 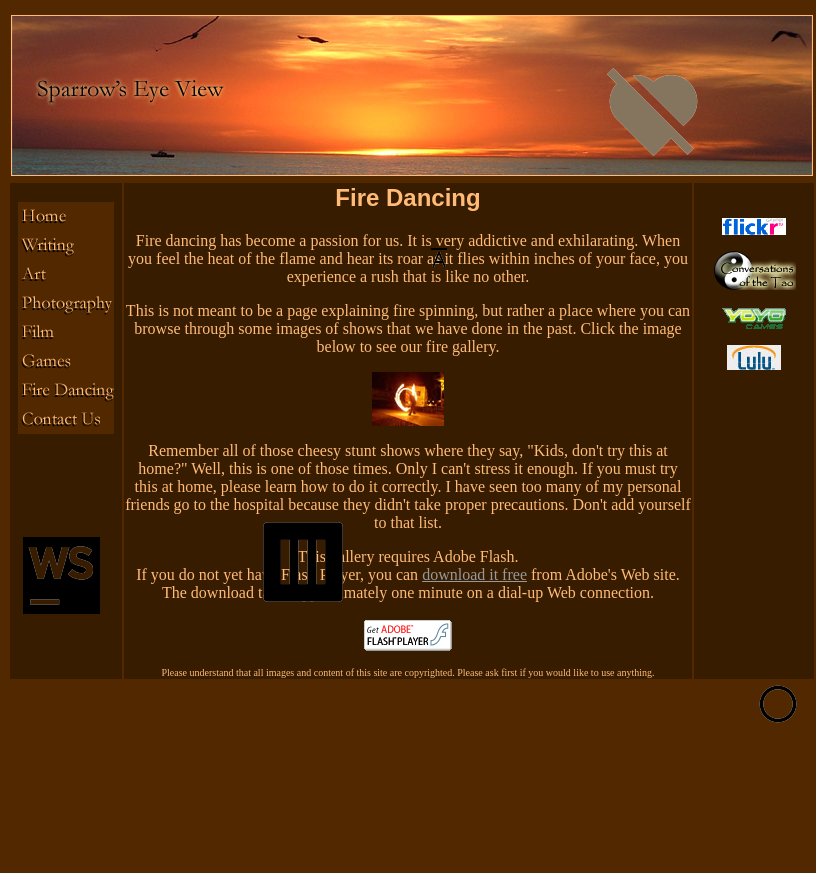 What do you see at coordinates (778, 704) in the screenshot?
I see `unselected checkbox or radio button option` at bounding box center [778, 704].